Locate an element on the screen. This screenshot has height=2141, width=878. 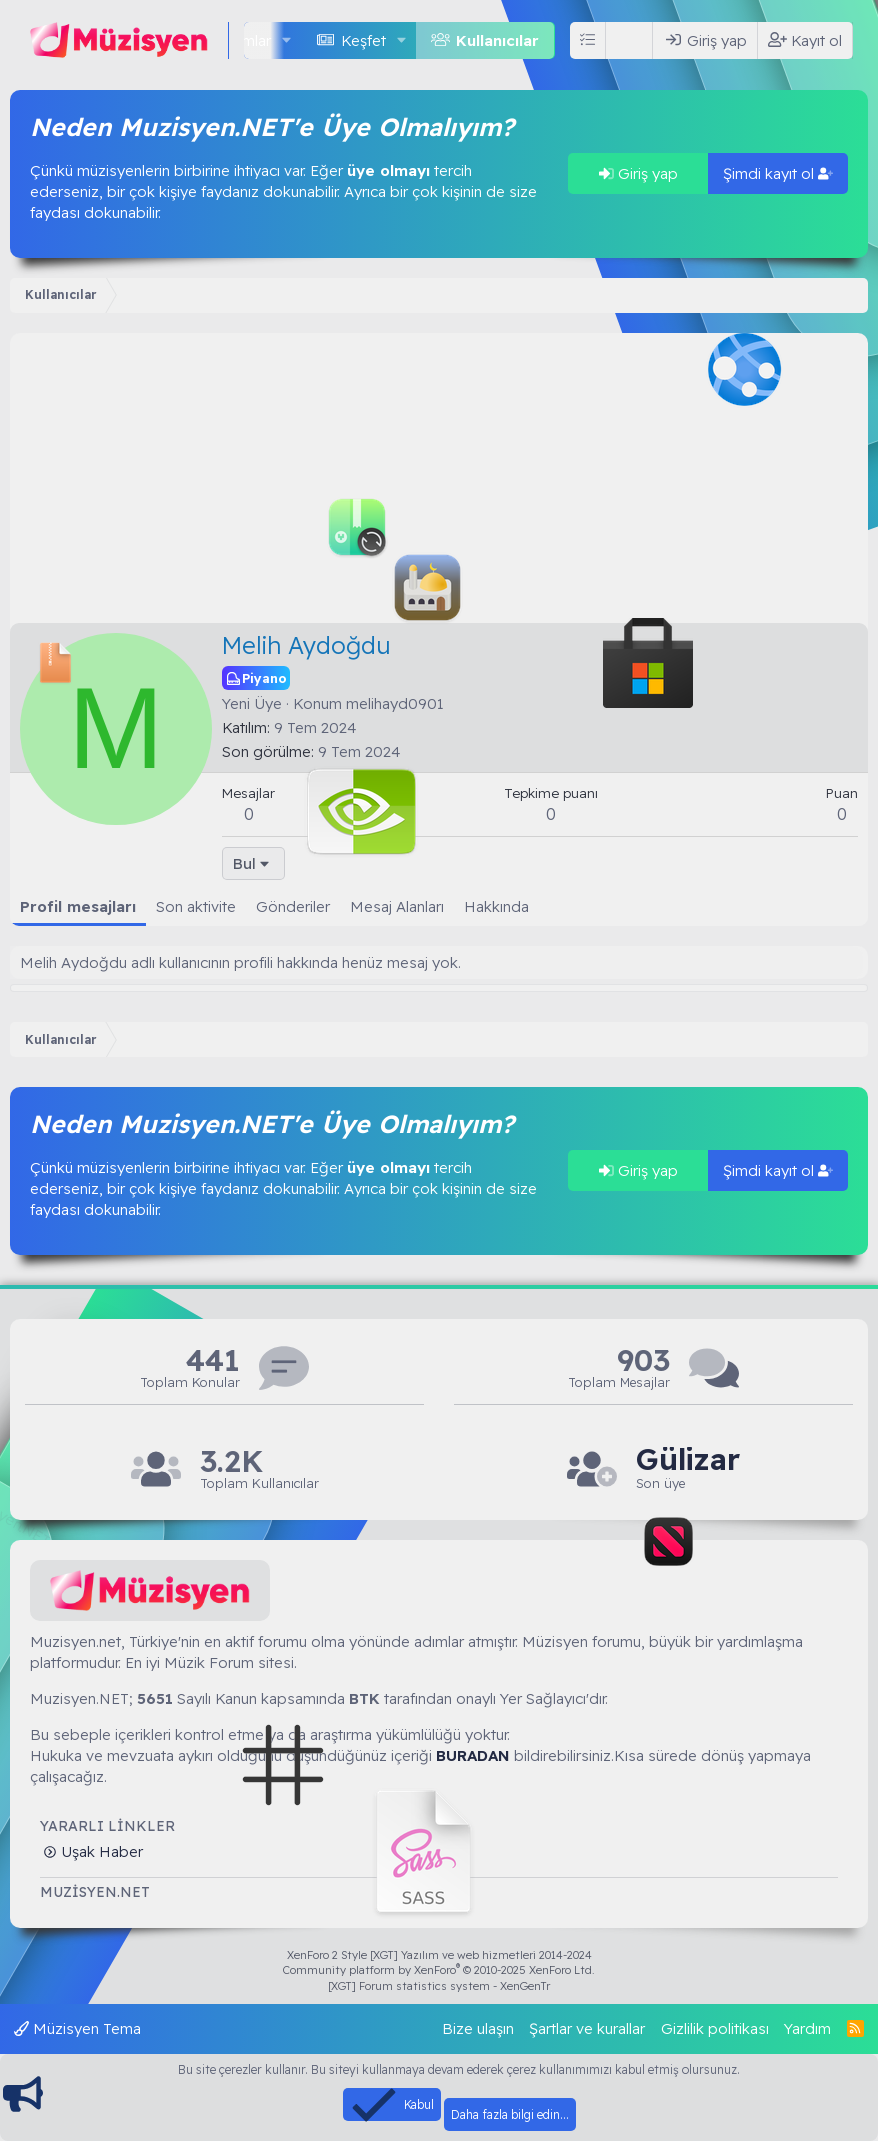
open yast system update manager is located at coordinates (357, 527).